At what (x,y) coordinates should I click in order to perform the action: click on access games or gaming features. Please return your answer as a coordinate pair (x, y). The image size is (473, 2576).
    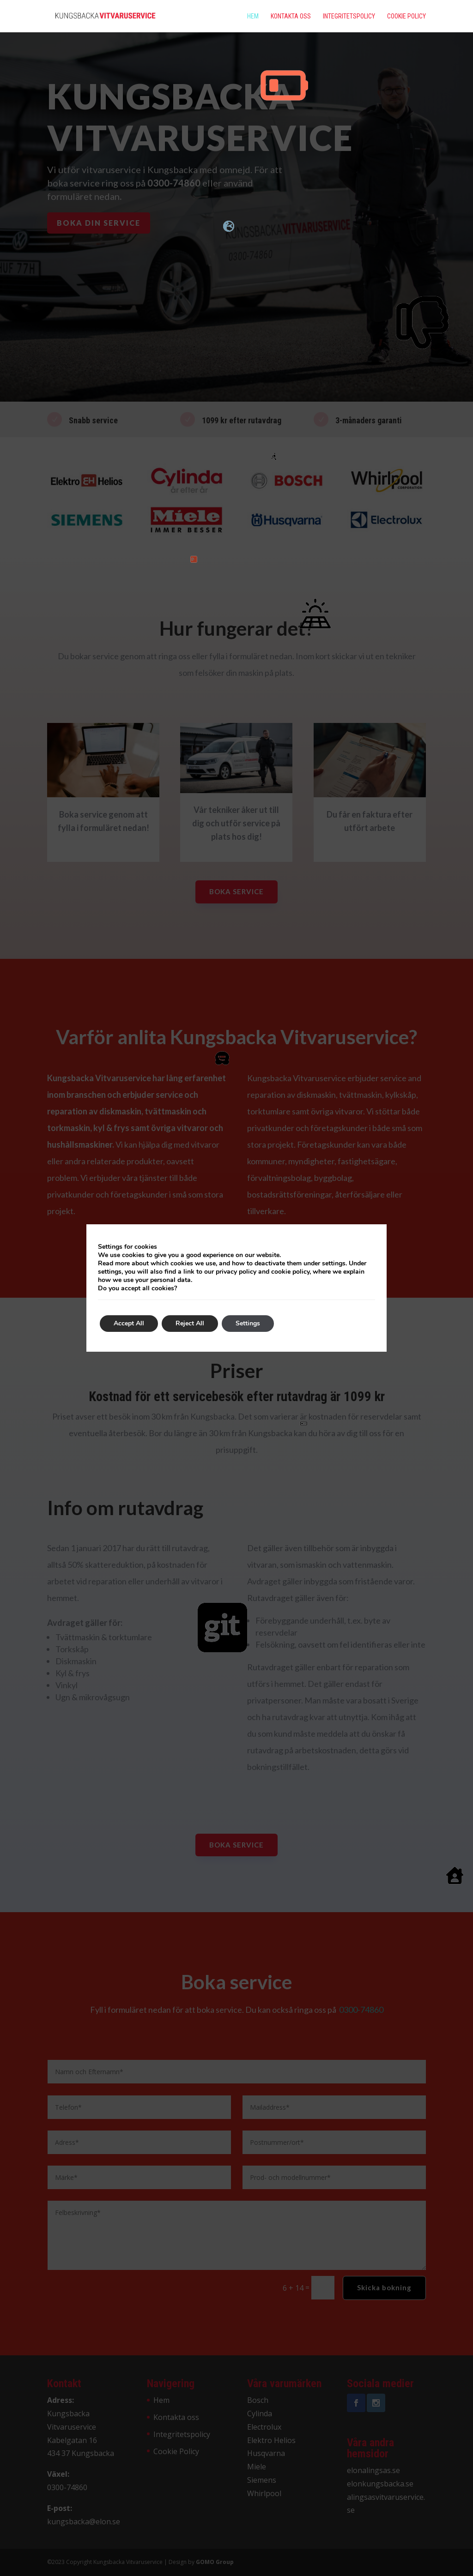
    Looking at the image, I should click on (303, 1423).